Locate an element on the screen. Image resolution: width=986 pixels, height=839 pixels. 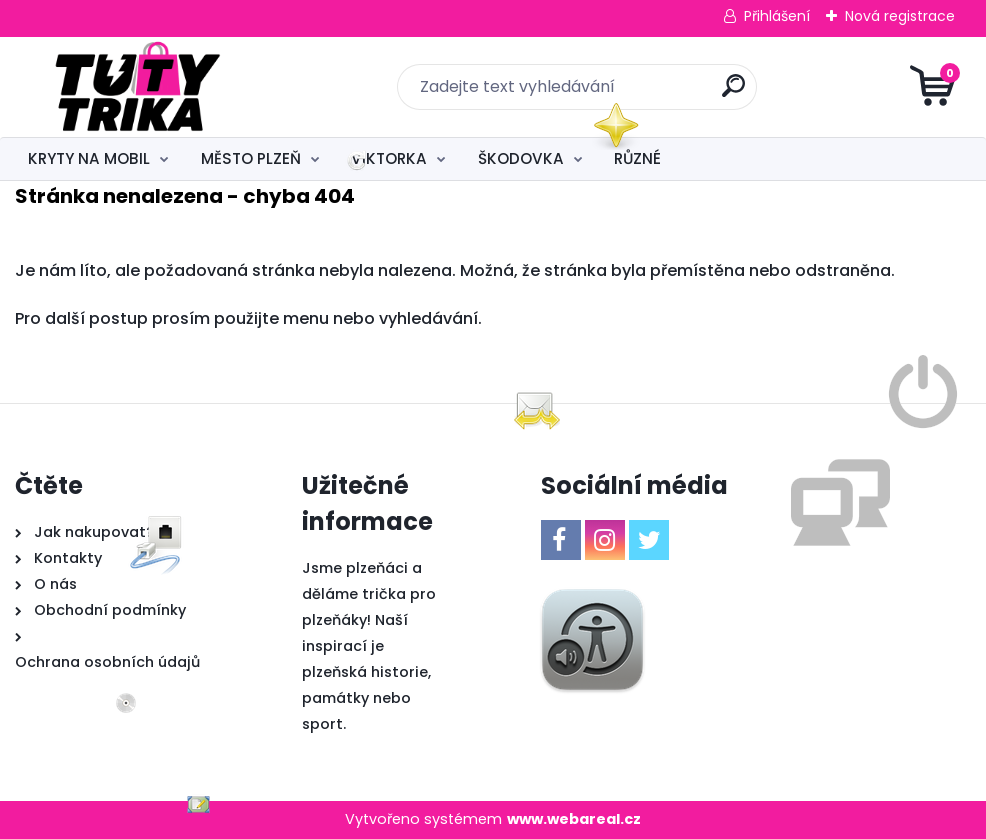
represents a DVD+R writable disc is located at coordinates (126, 703).